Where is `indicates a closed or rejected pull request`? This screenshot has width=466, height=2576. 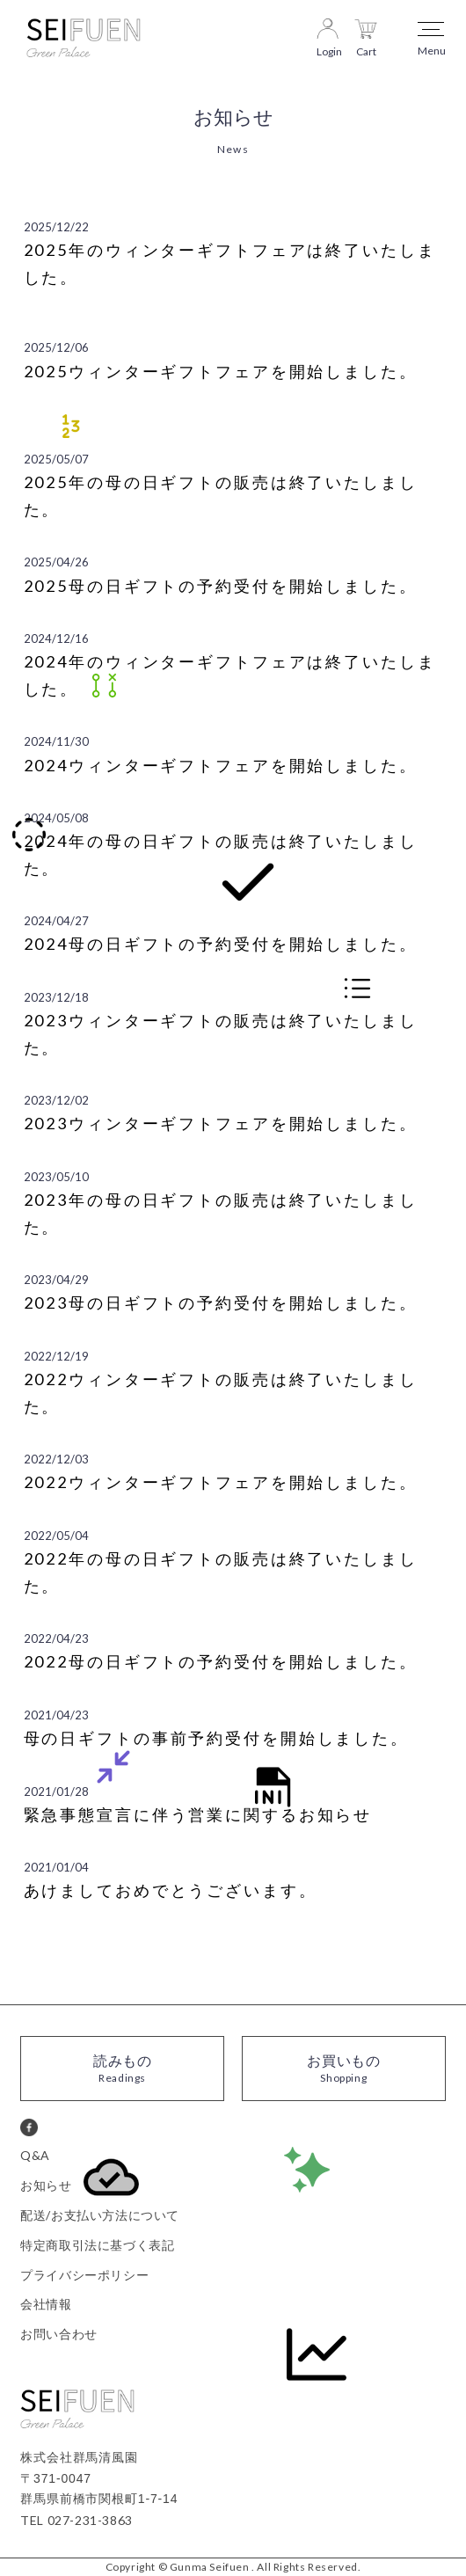
indicates a closed or rejected pull request is located at coordinates (104, 685).